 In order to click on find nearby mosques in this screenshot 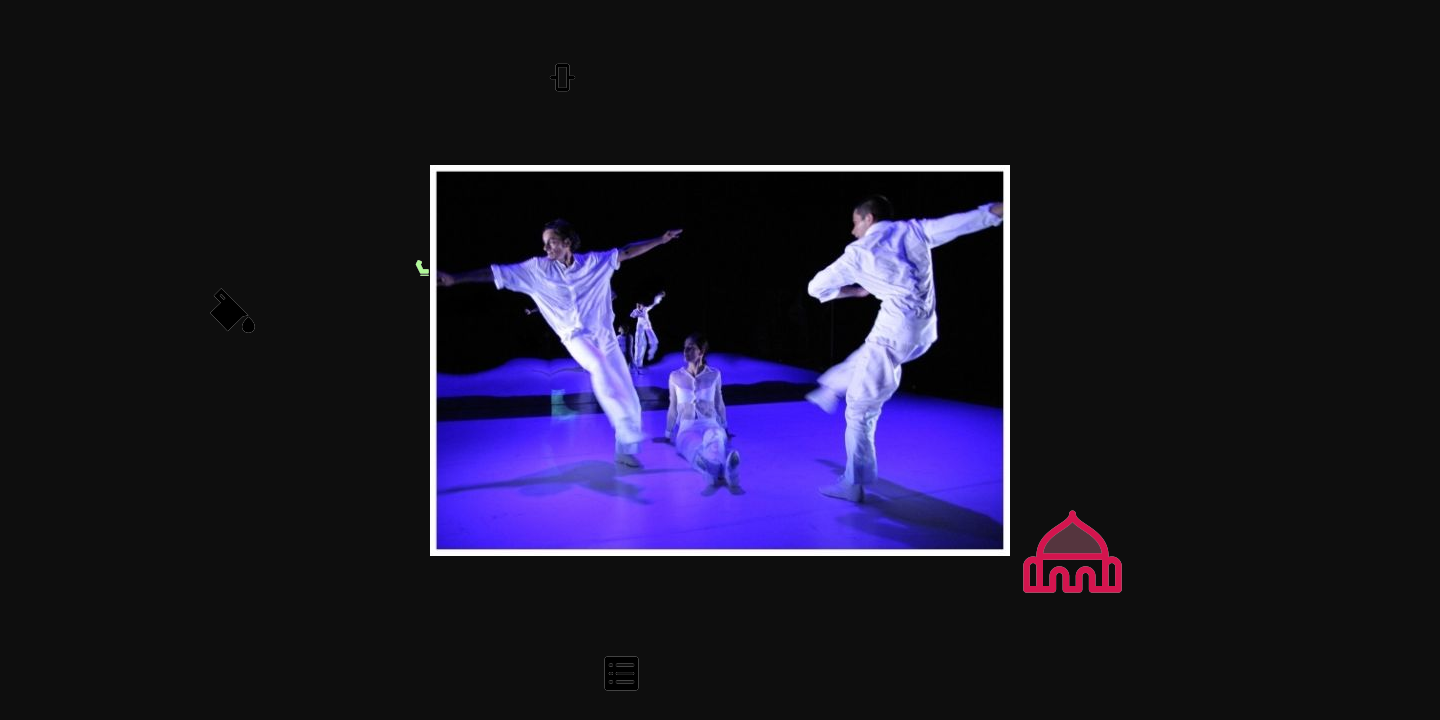, I will do `click(1072, 556)`.